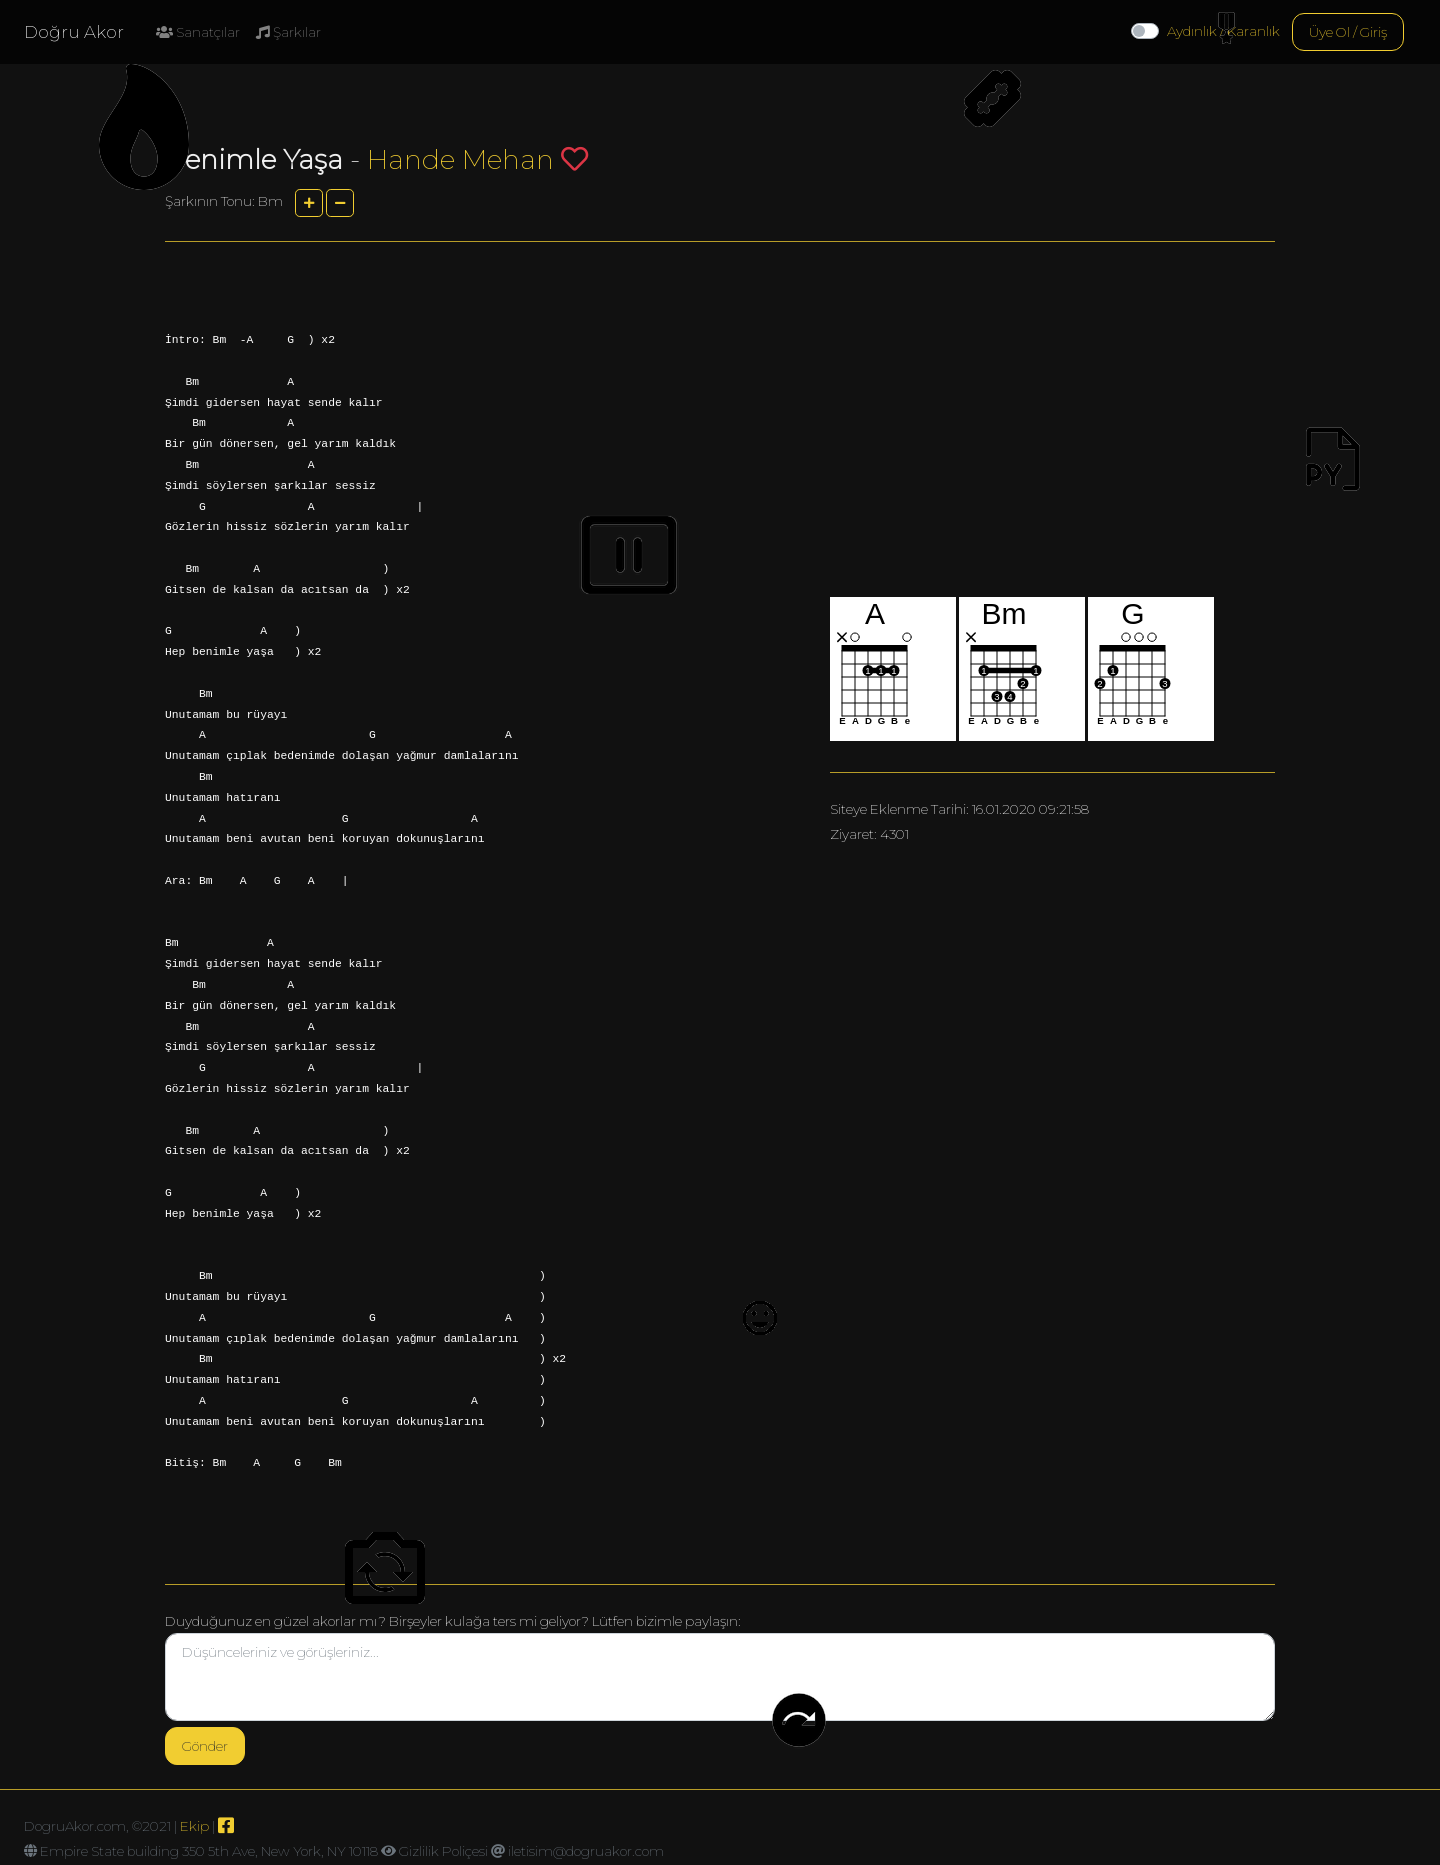 This screenshot has width=1440, height=1865. What do you see at coordinates (1226, 28) in the screenshot?
I see `view achievements or awards` at bounding box center [1226, 28].